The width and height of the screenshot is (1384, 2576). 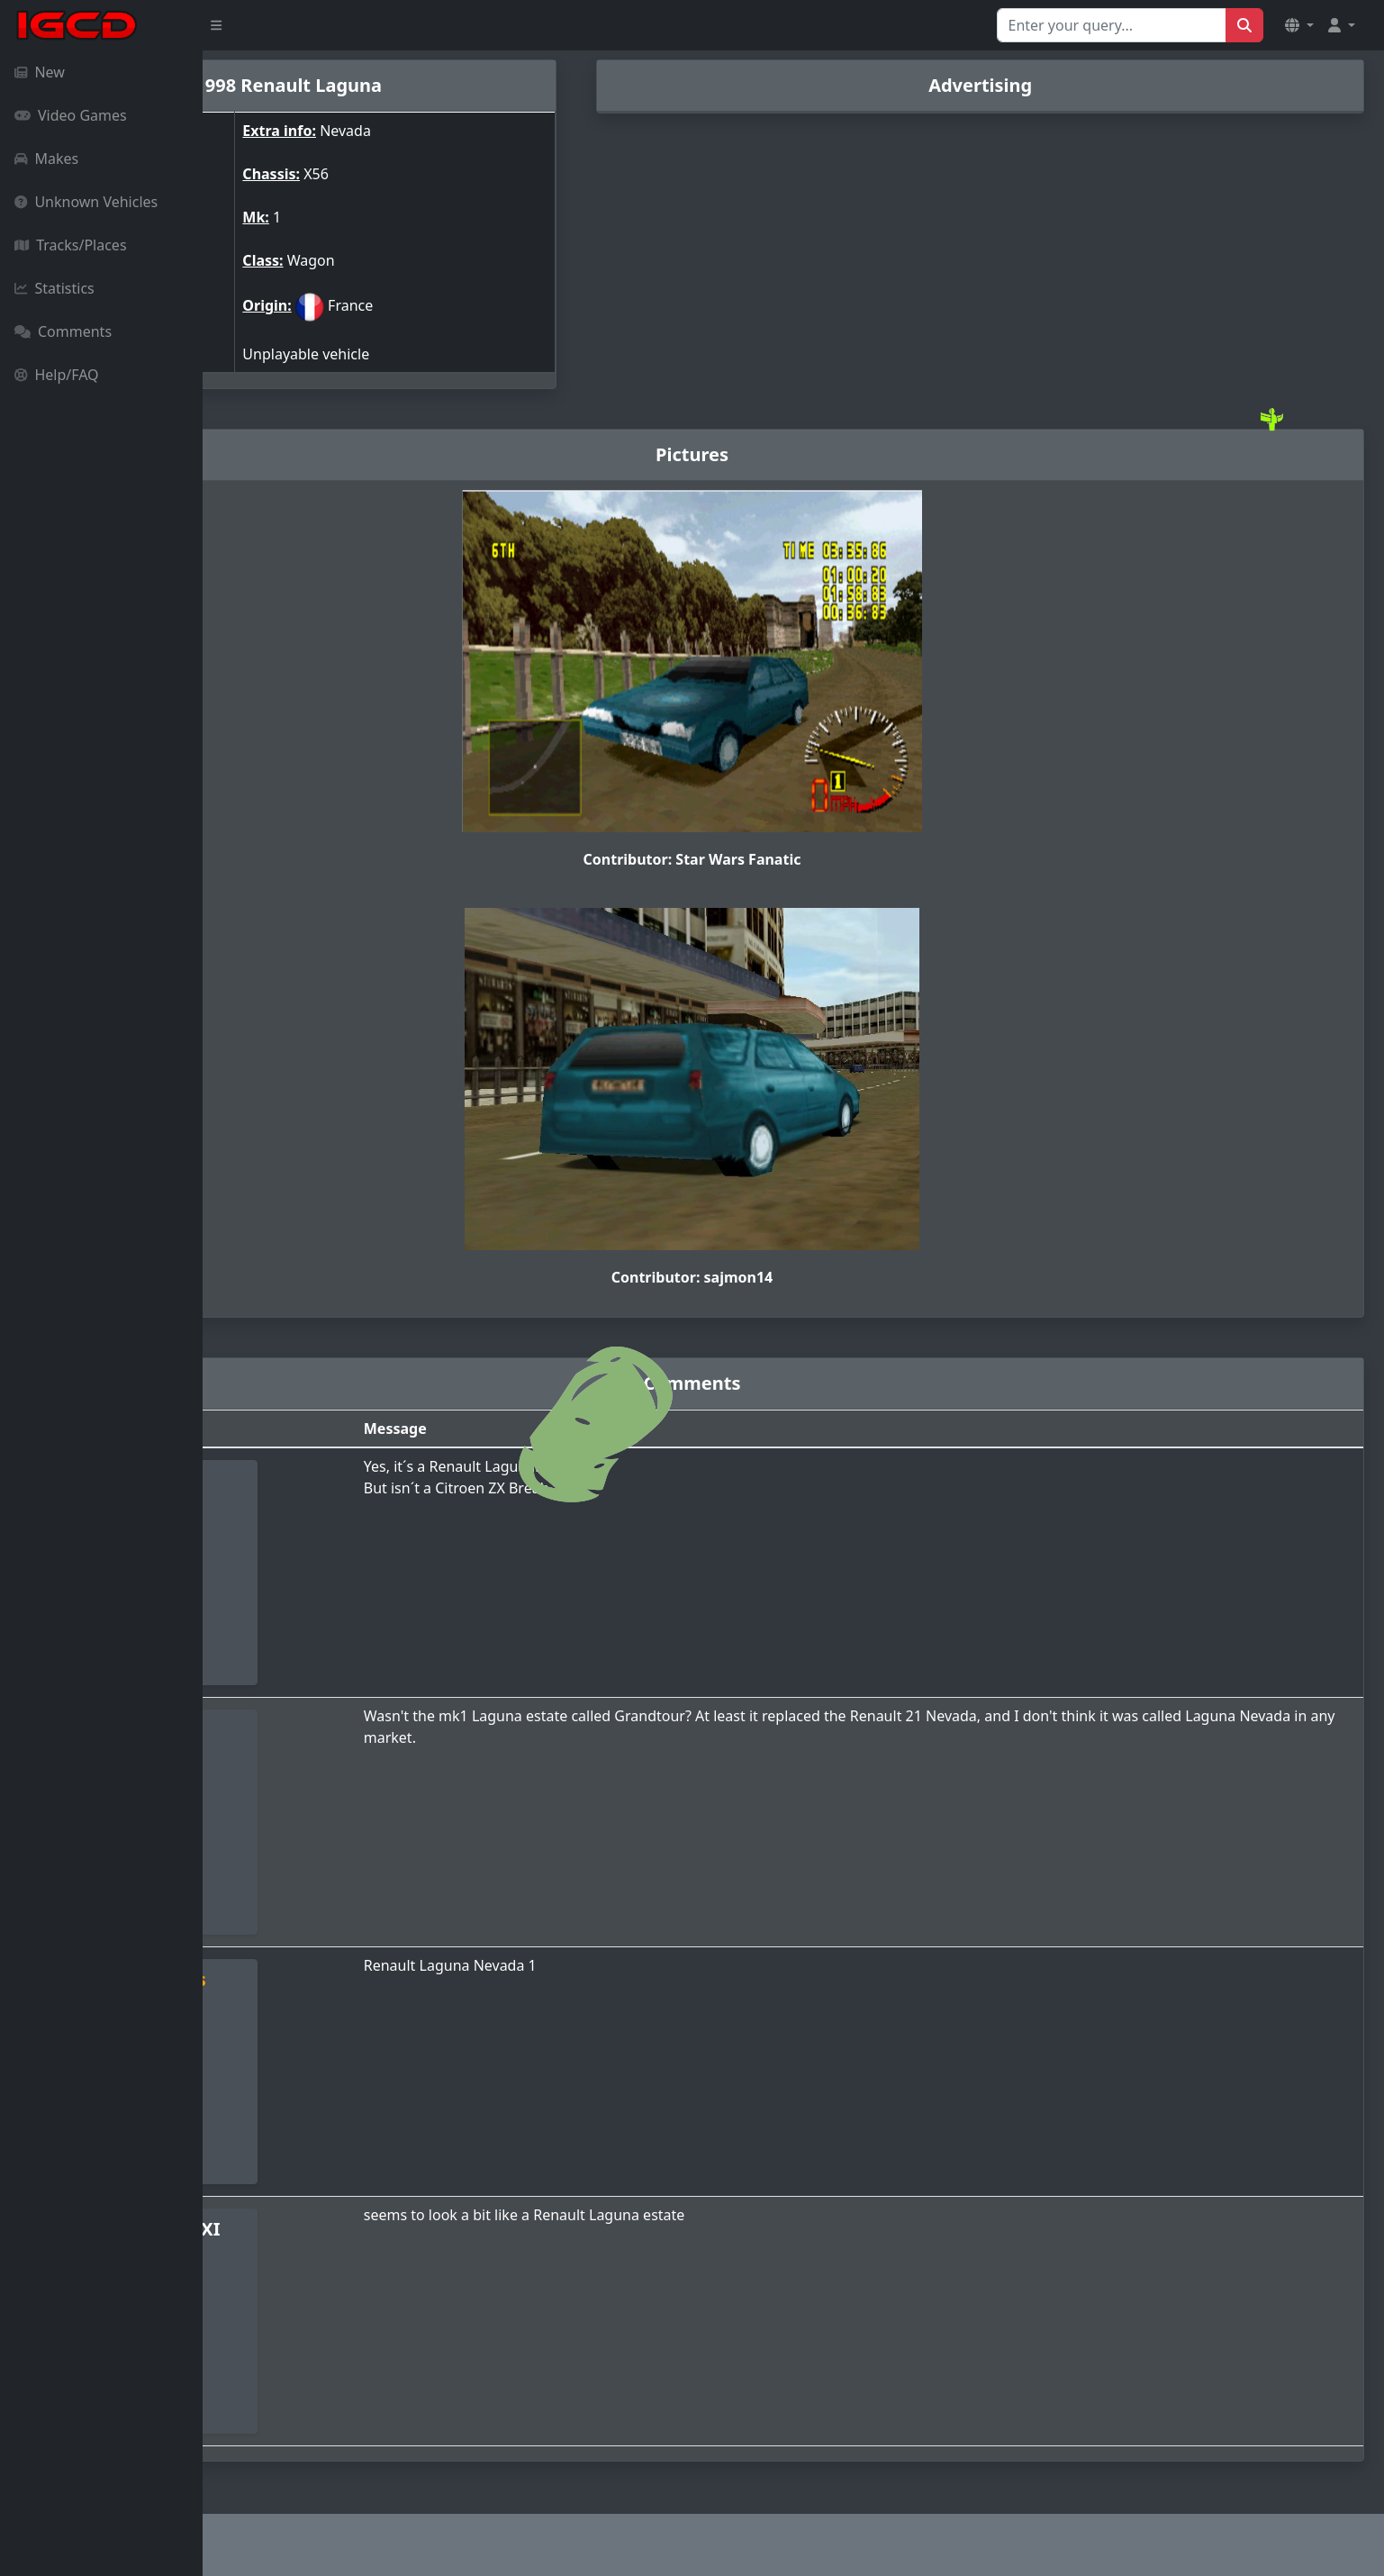 I want to click on select potato as a game resource or ingredient, so click(x=595, y=1425).